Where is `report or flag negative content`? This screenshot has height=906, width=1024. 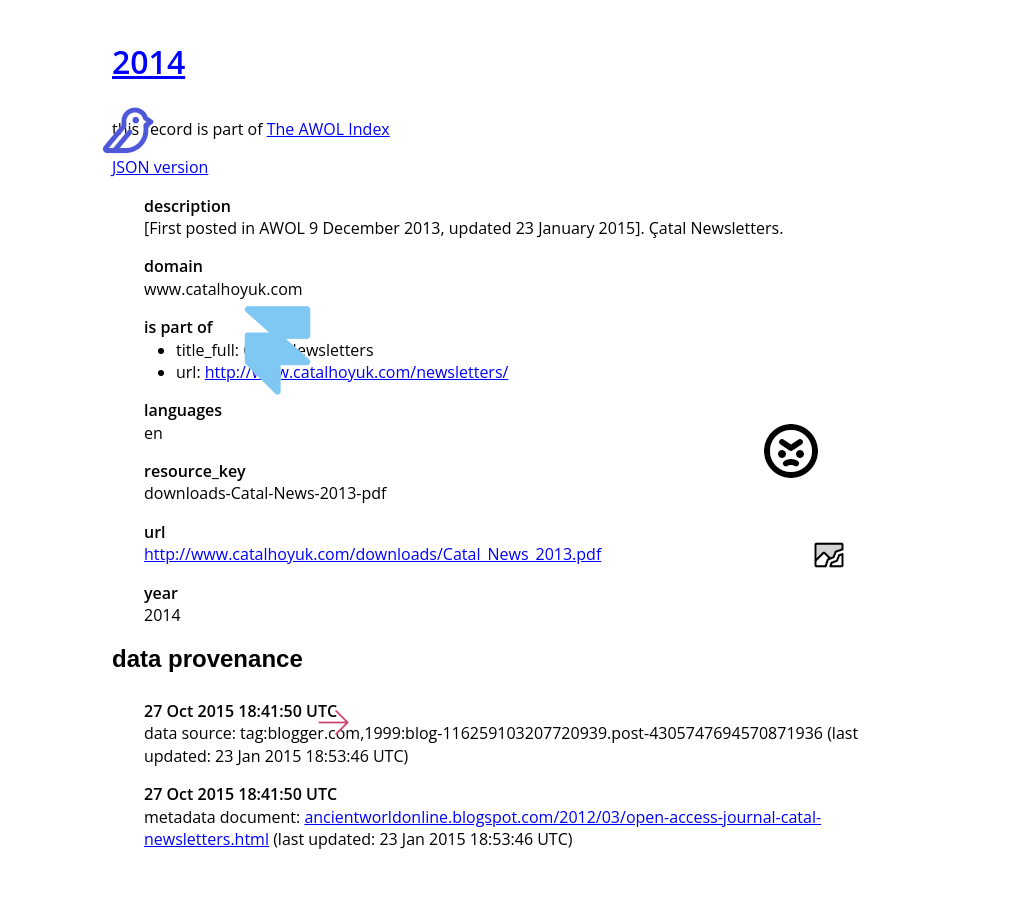
report or flag negative content is located at coordinates (791, 451).